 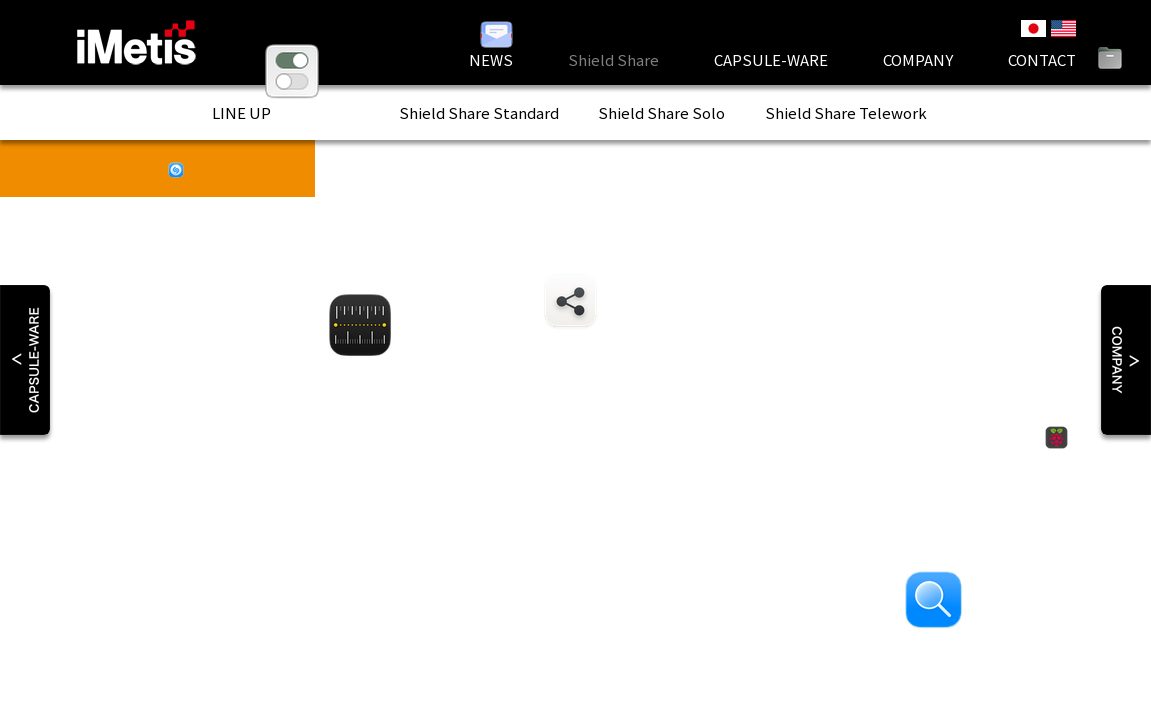 I want to click on identify a song playing nearby, so click(x=176, y=170).